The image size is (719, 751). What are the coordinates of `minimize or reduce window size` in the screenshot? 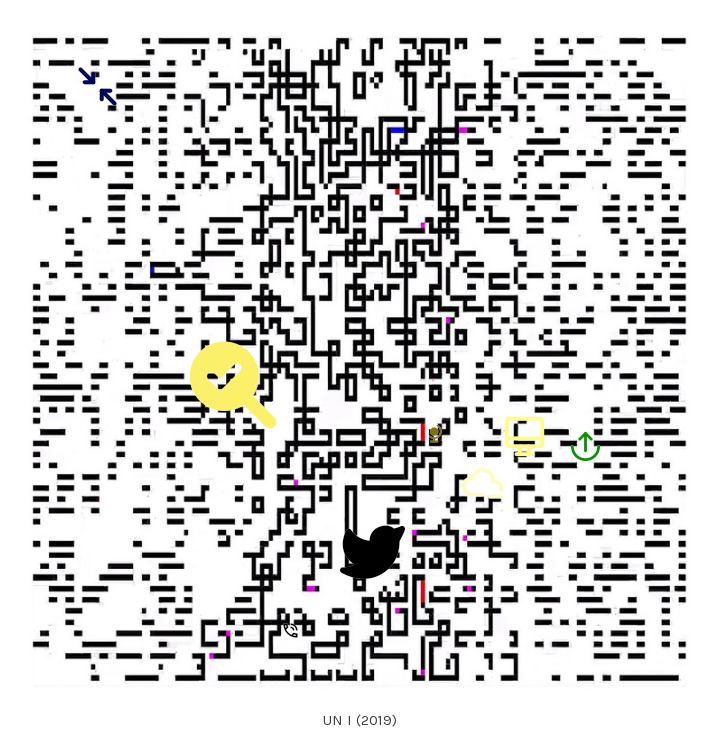 It's located at (97, 86).